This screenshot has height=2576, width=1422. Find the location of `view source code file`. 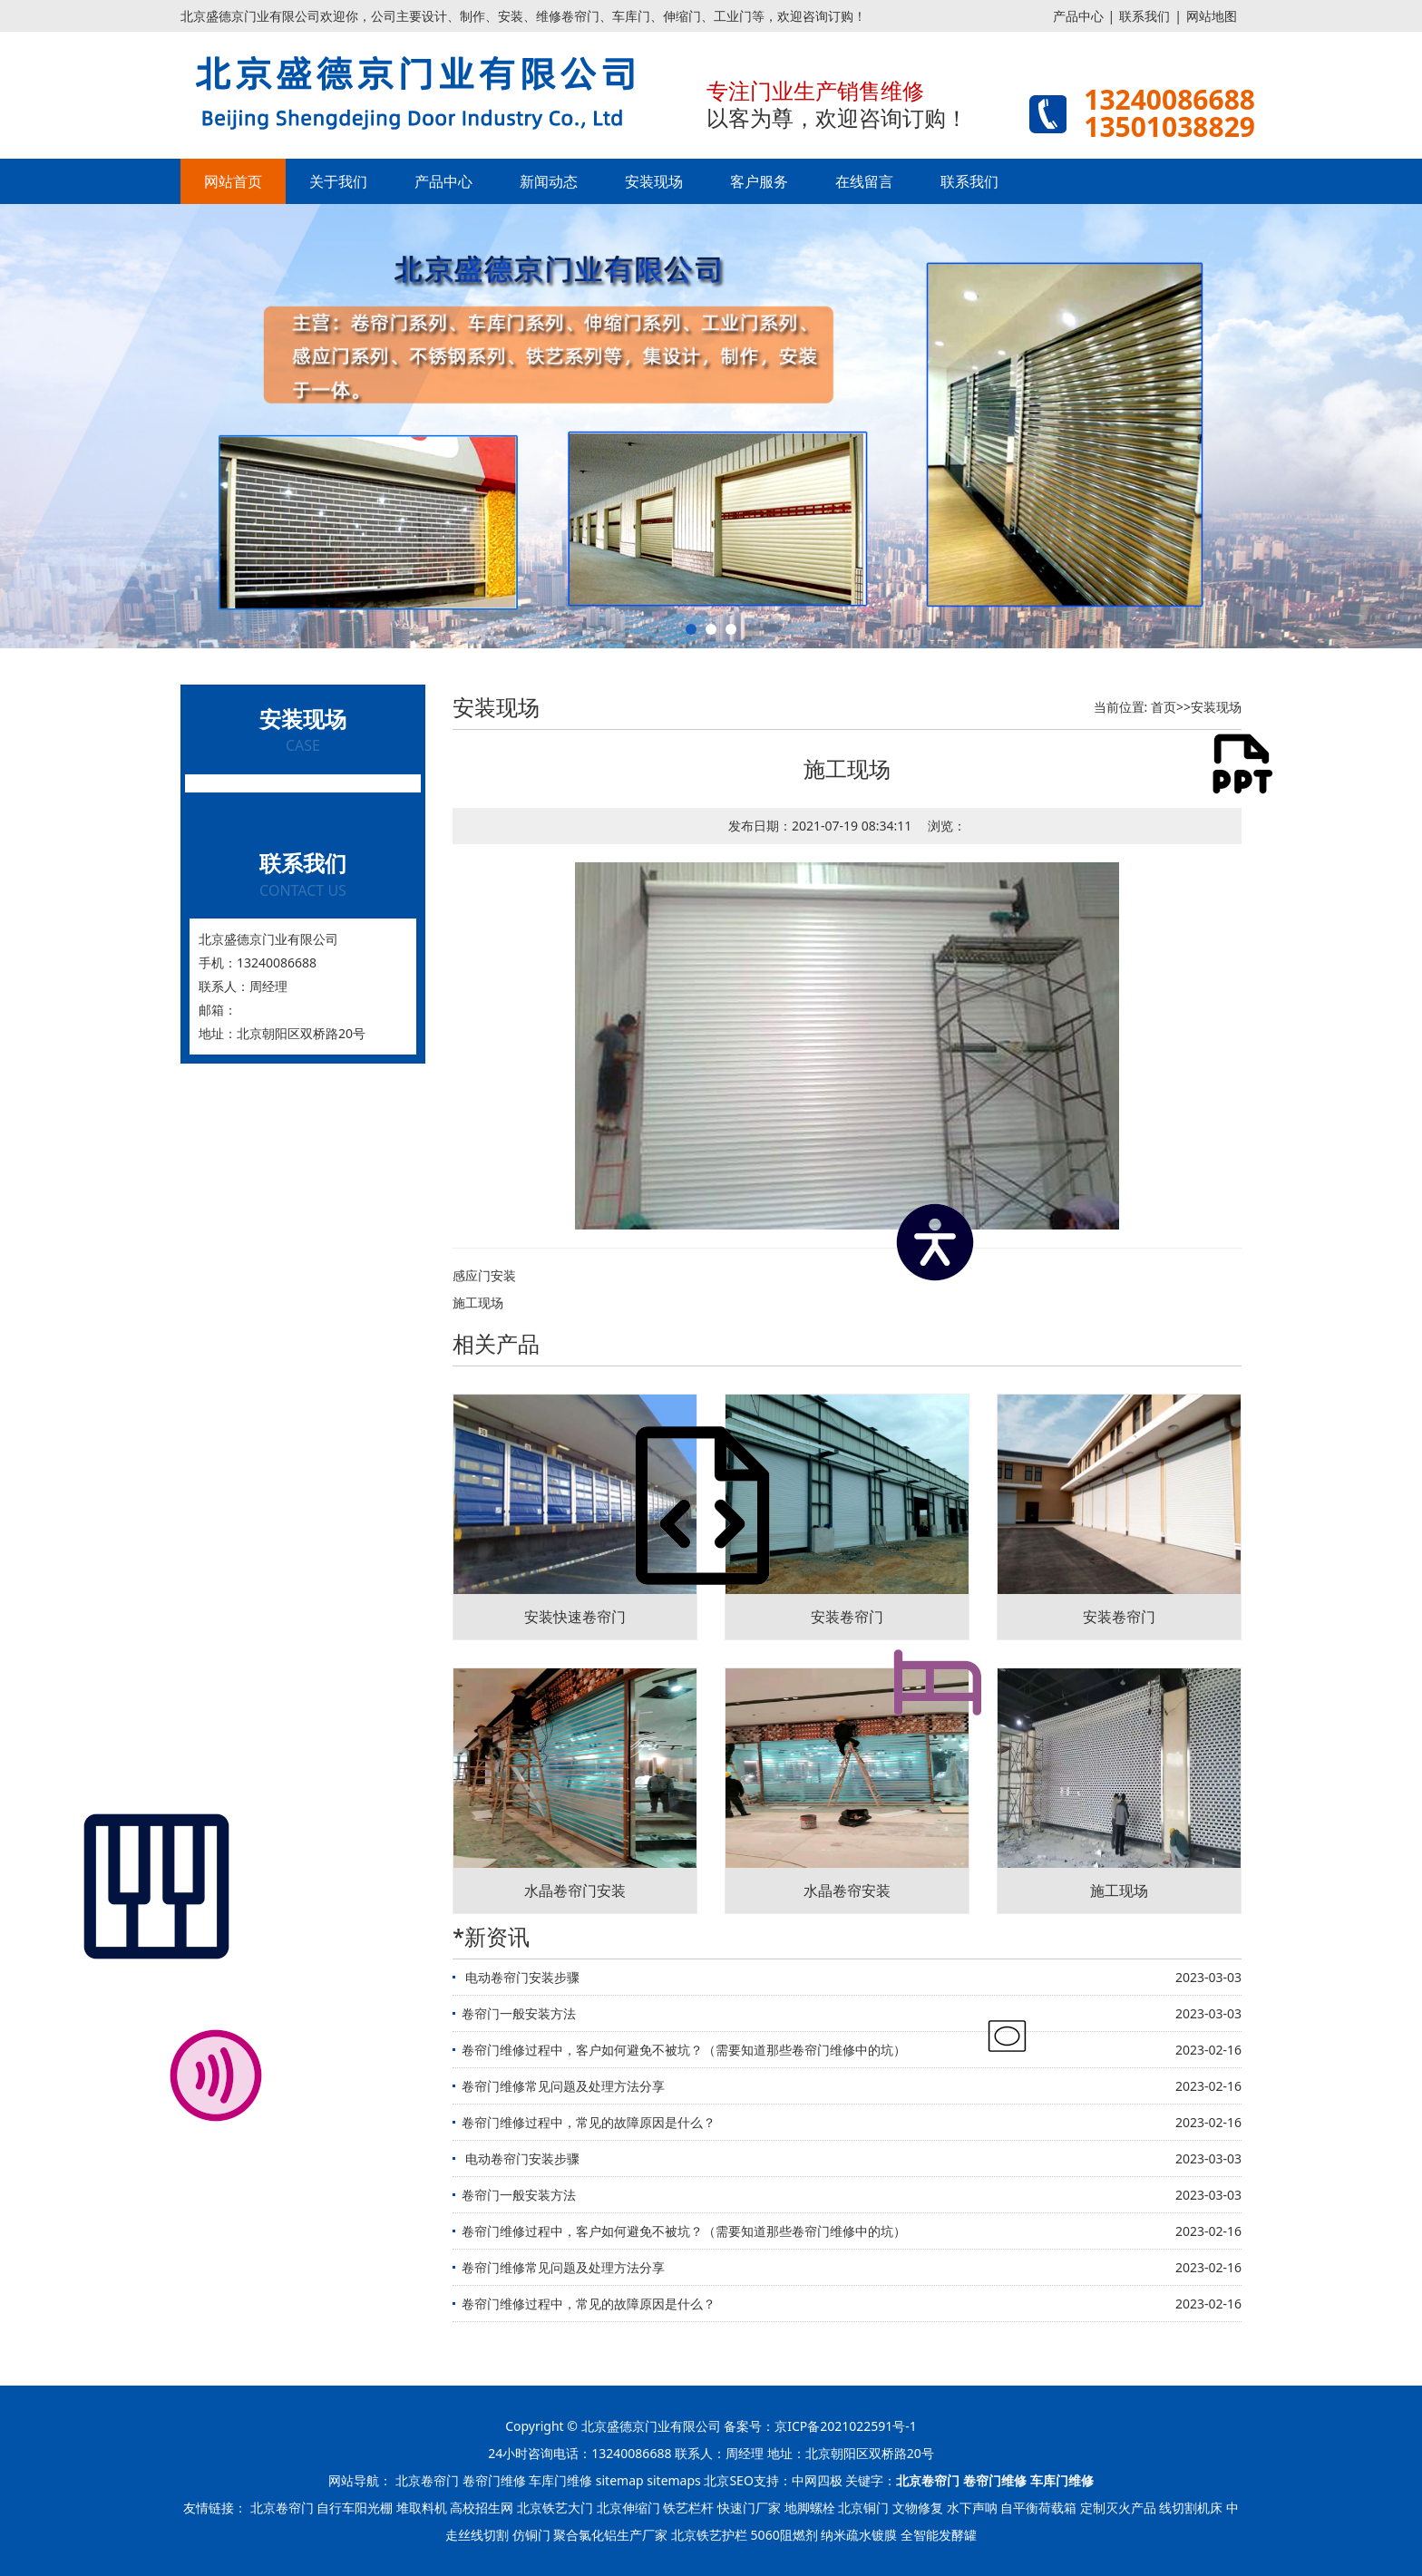

view source code file is located at coordinates (702, 1505).